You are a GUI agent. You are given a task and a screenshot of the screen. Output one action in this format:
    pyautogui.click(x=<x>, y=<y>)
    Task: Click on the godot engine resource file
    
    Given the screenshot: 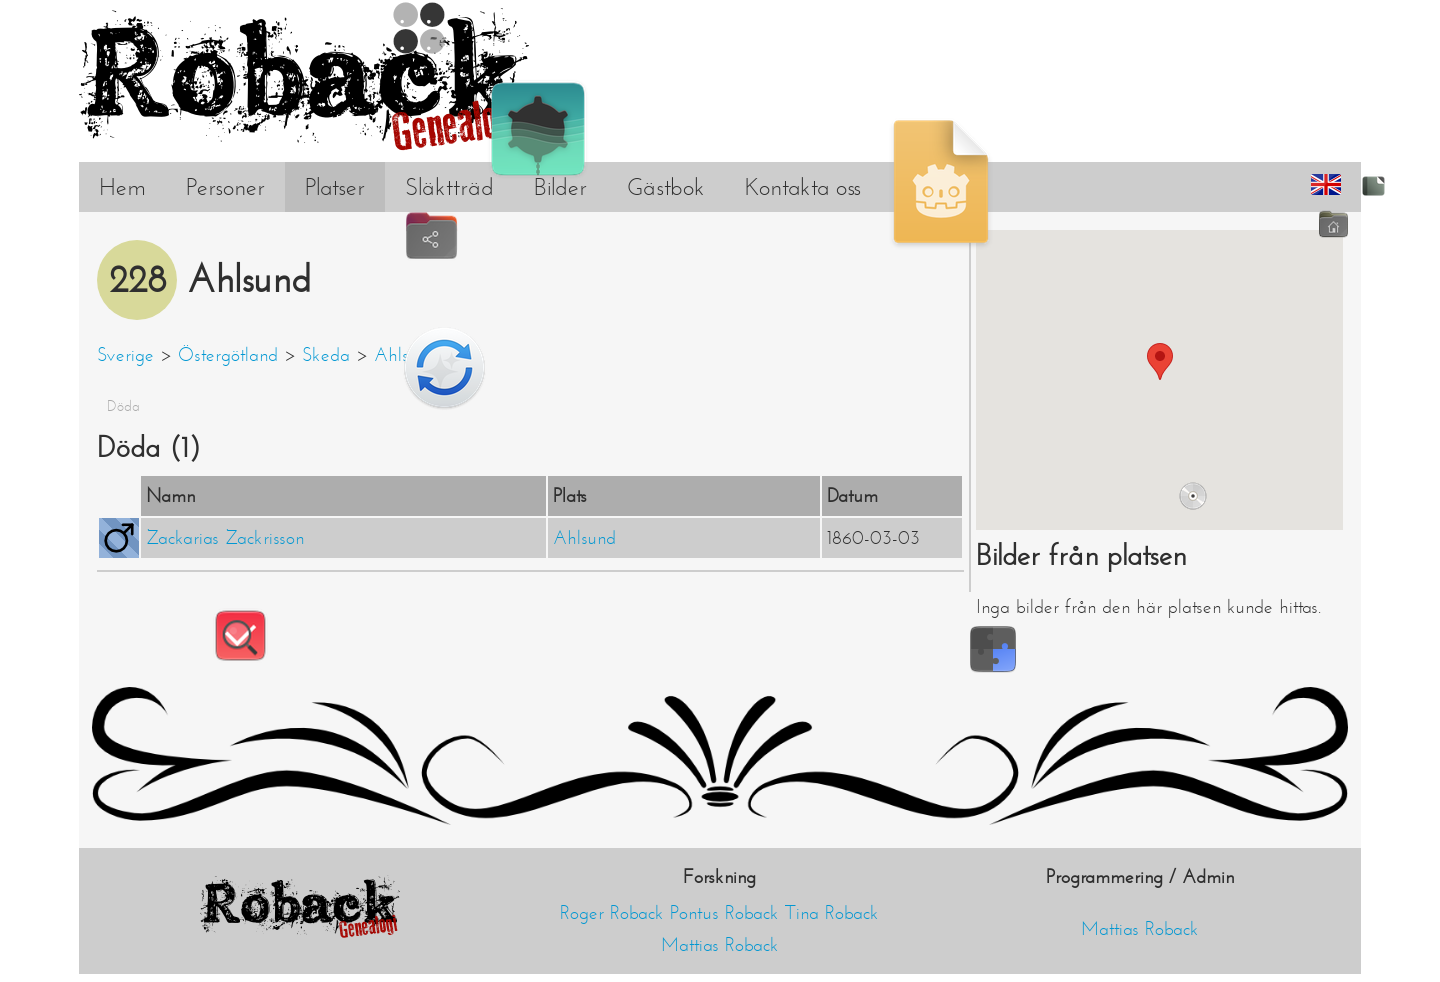 What is the action you would take?
    pyautogui.click(x=941, y=184)
    